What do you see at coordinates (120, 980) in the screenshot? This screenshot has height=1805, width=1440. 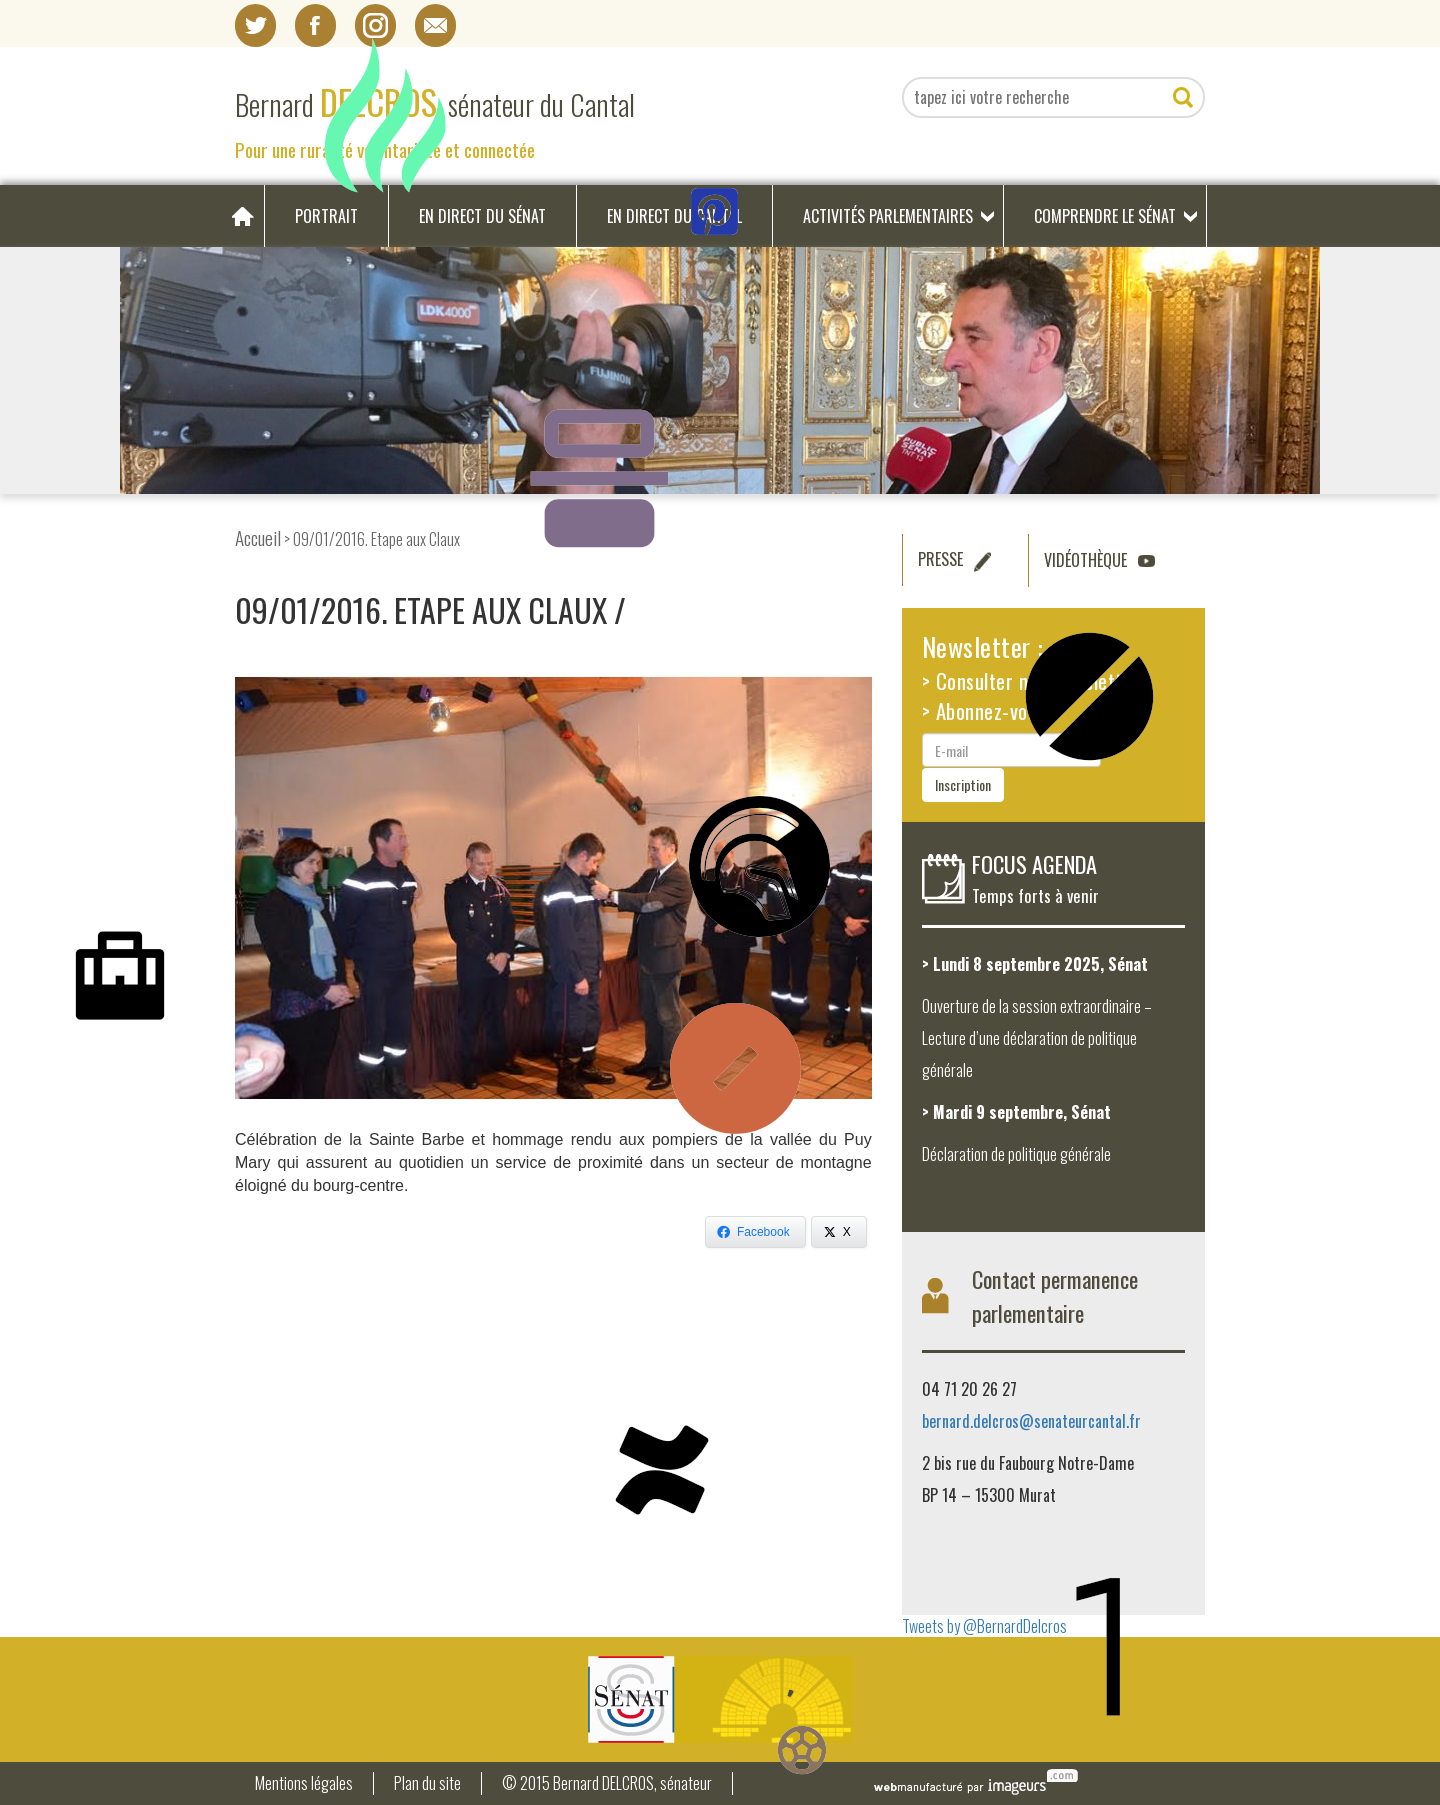 I see `access work or business documents` at bounding box center [120, 980].